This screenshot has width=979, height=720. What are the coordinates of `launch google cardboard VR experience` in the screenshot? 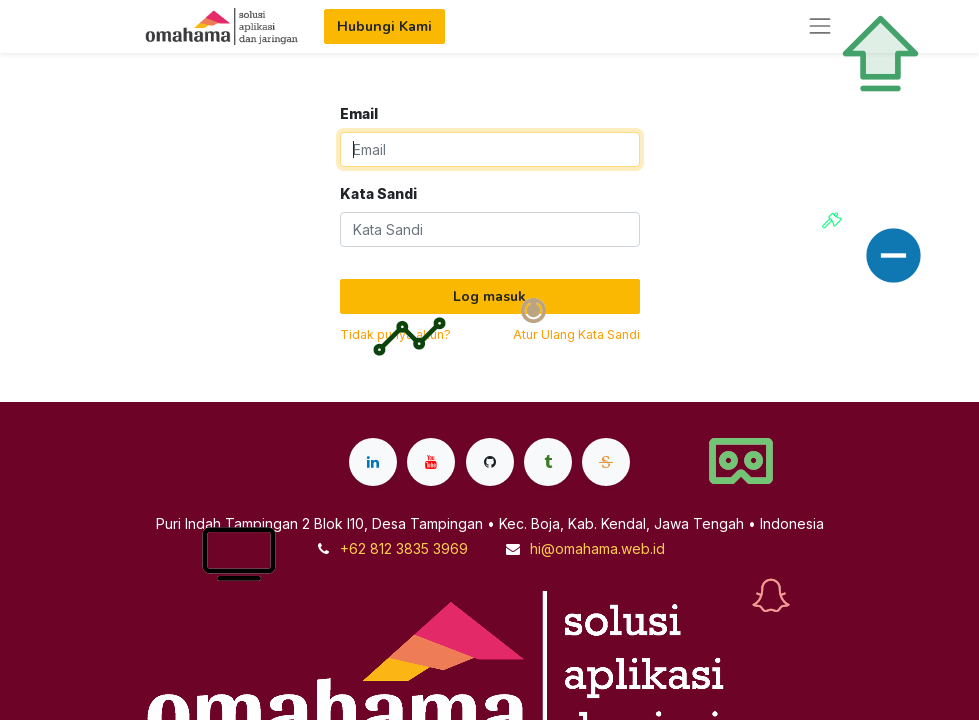 It's located at (741, 461).